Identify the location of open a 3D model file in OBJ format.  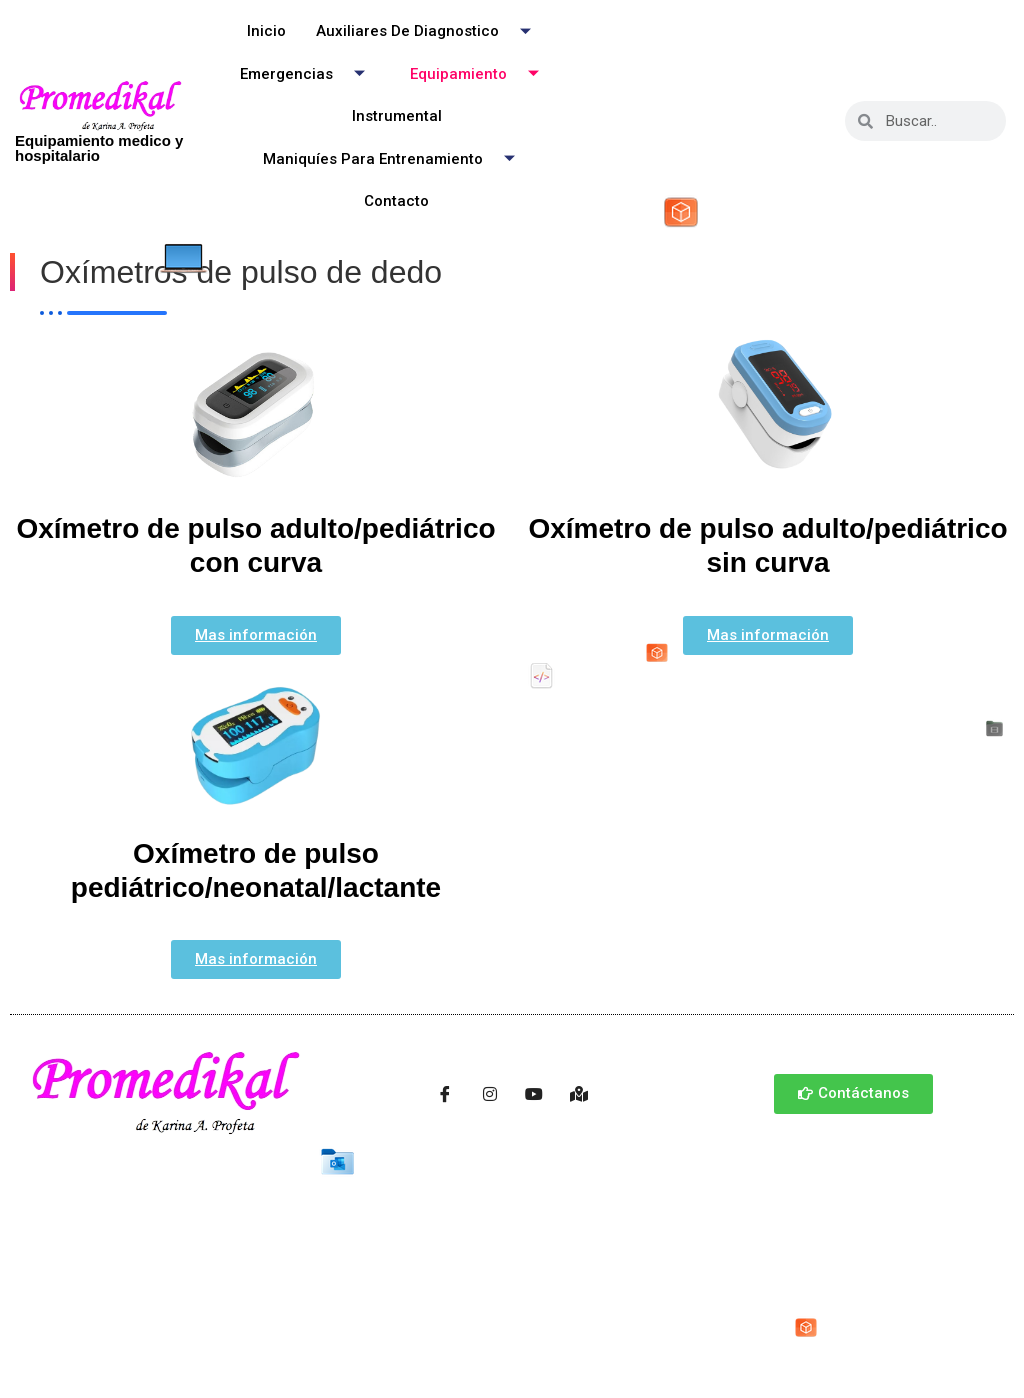
(657, 652).